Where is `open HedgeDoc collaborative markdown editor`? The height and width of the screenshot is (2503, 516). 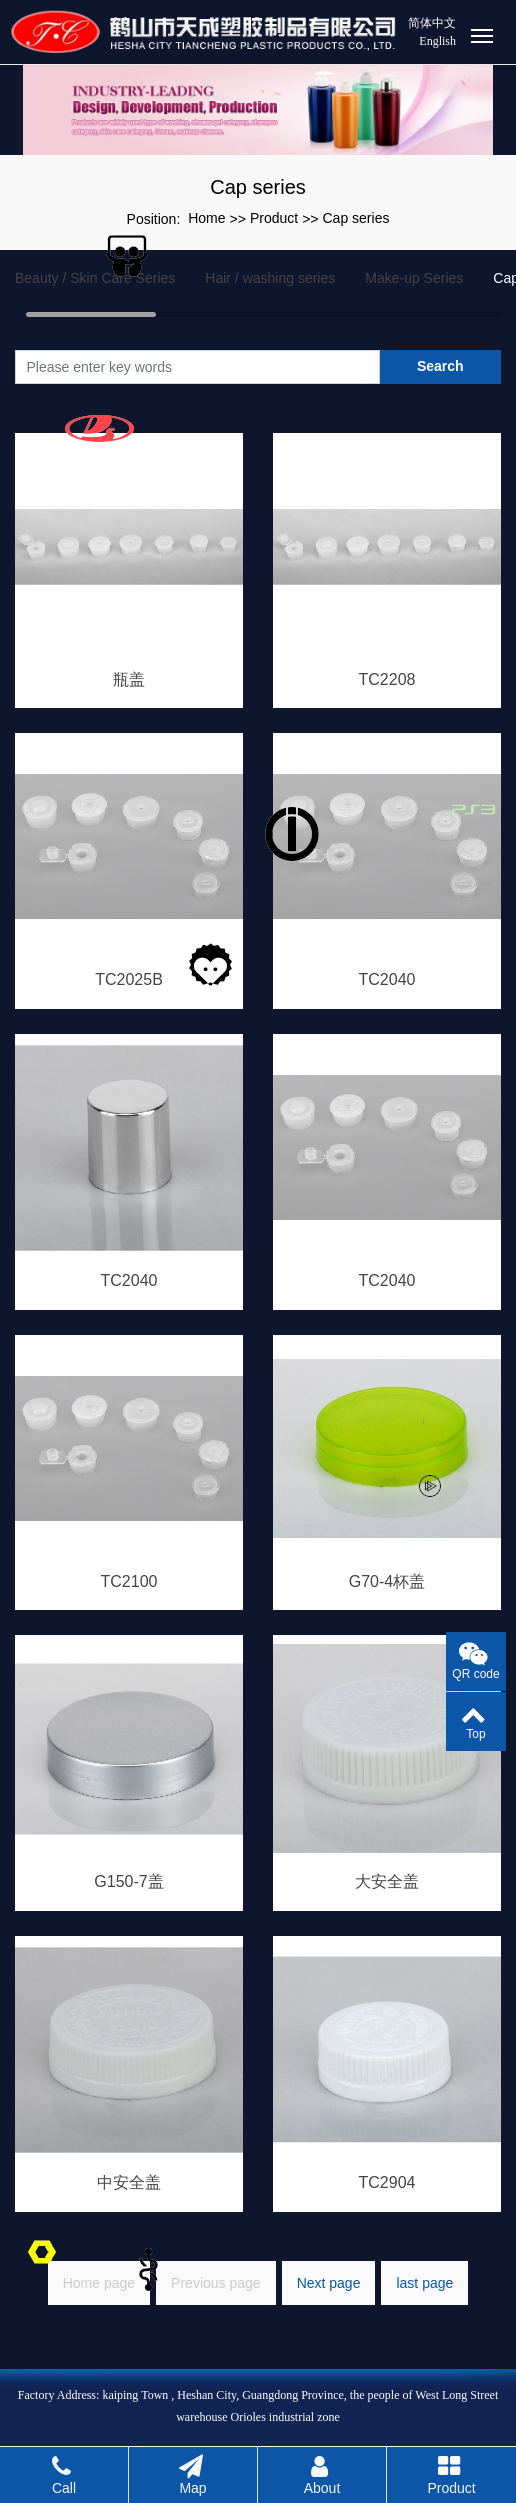 open HedgeDoc collaborative markdown editor is located at coordinates (210, 964).